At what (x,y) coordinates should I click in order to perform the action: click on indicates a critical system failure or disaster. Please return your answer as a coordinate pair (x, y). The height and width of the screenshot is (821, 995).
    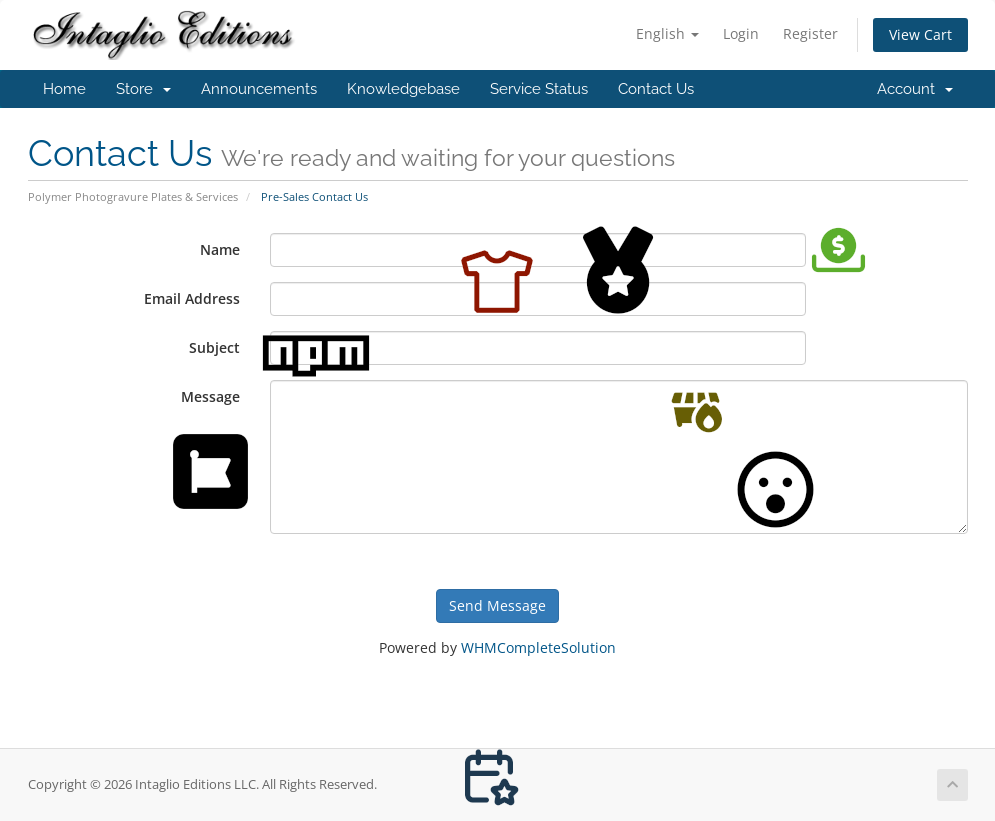
    Looking at the image, I should click on (695, 408).